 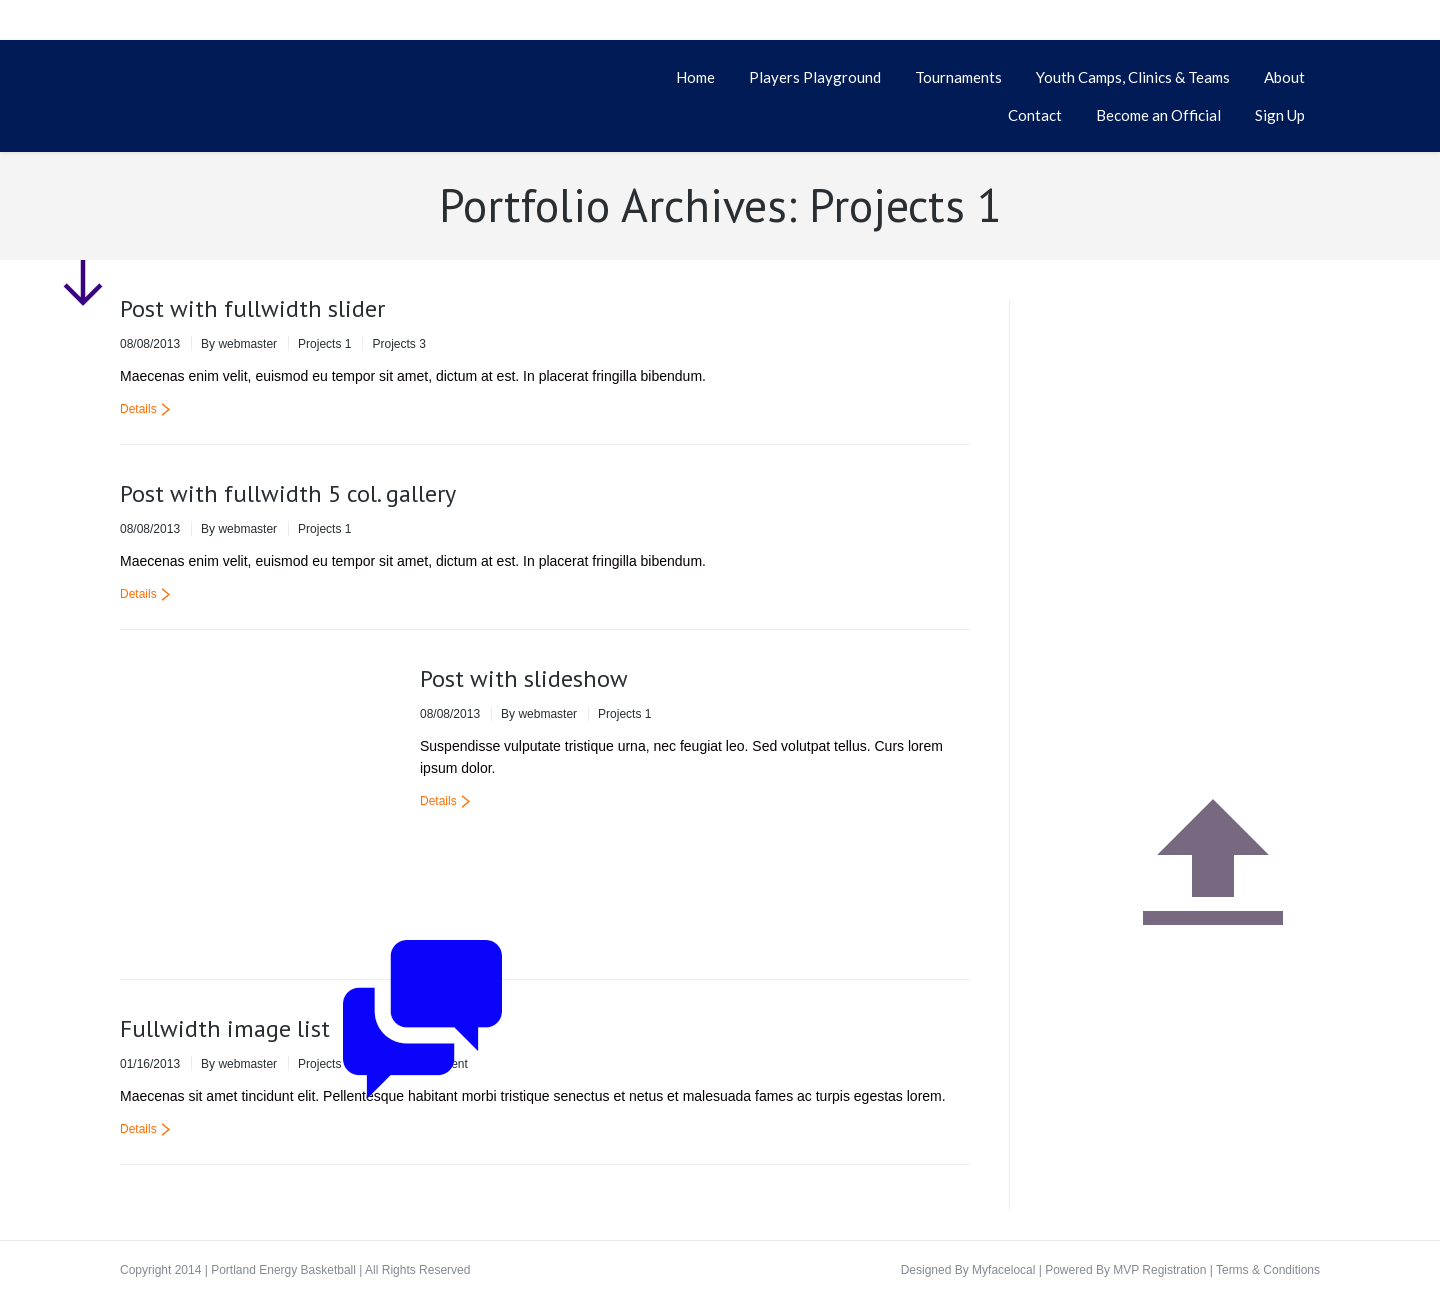 What do you see at coordinates (1213, 855) in the screenshot?
I see `upload a file or document` at bounding box center [1213, 855].